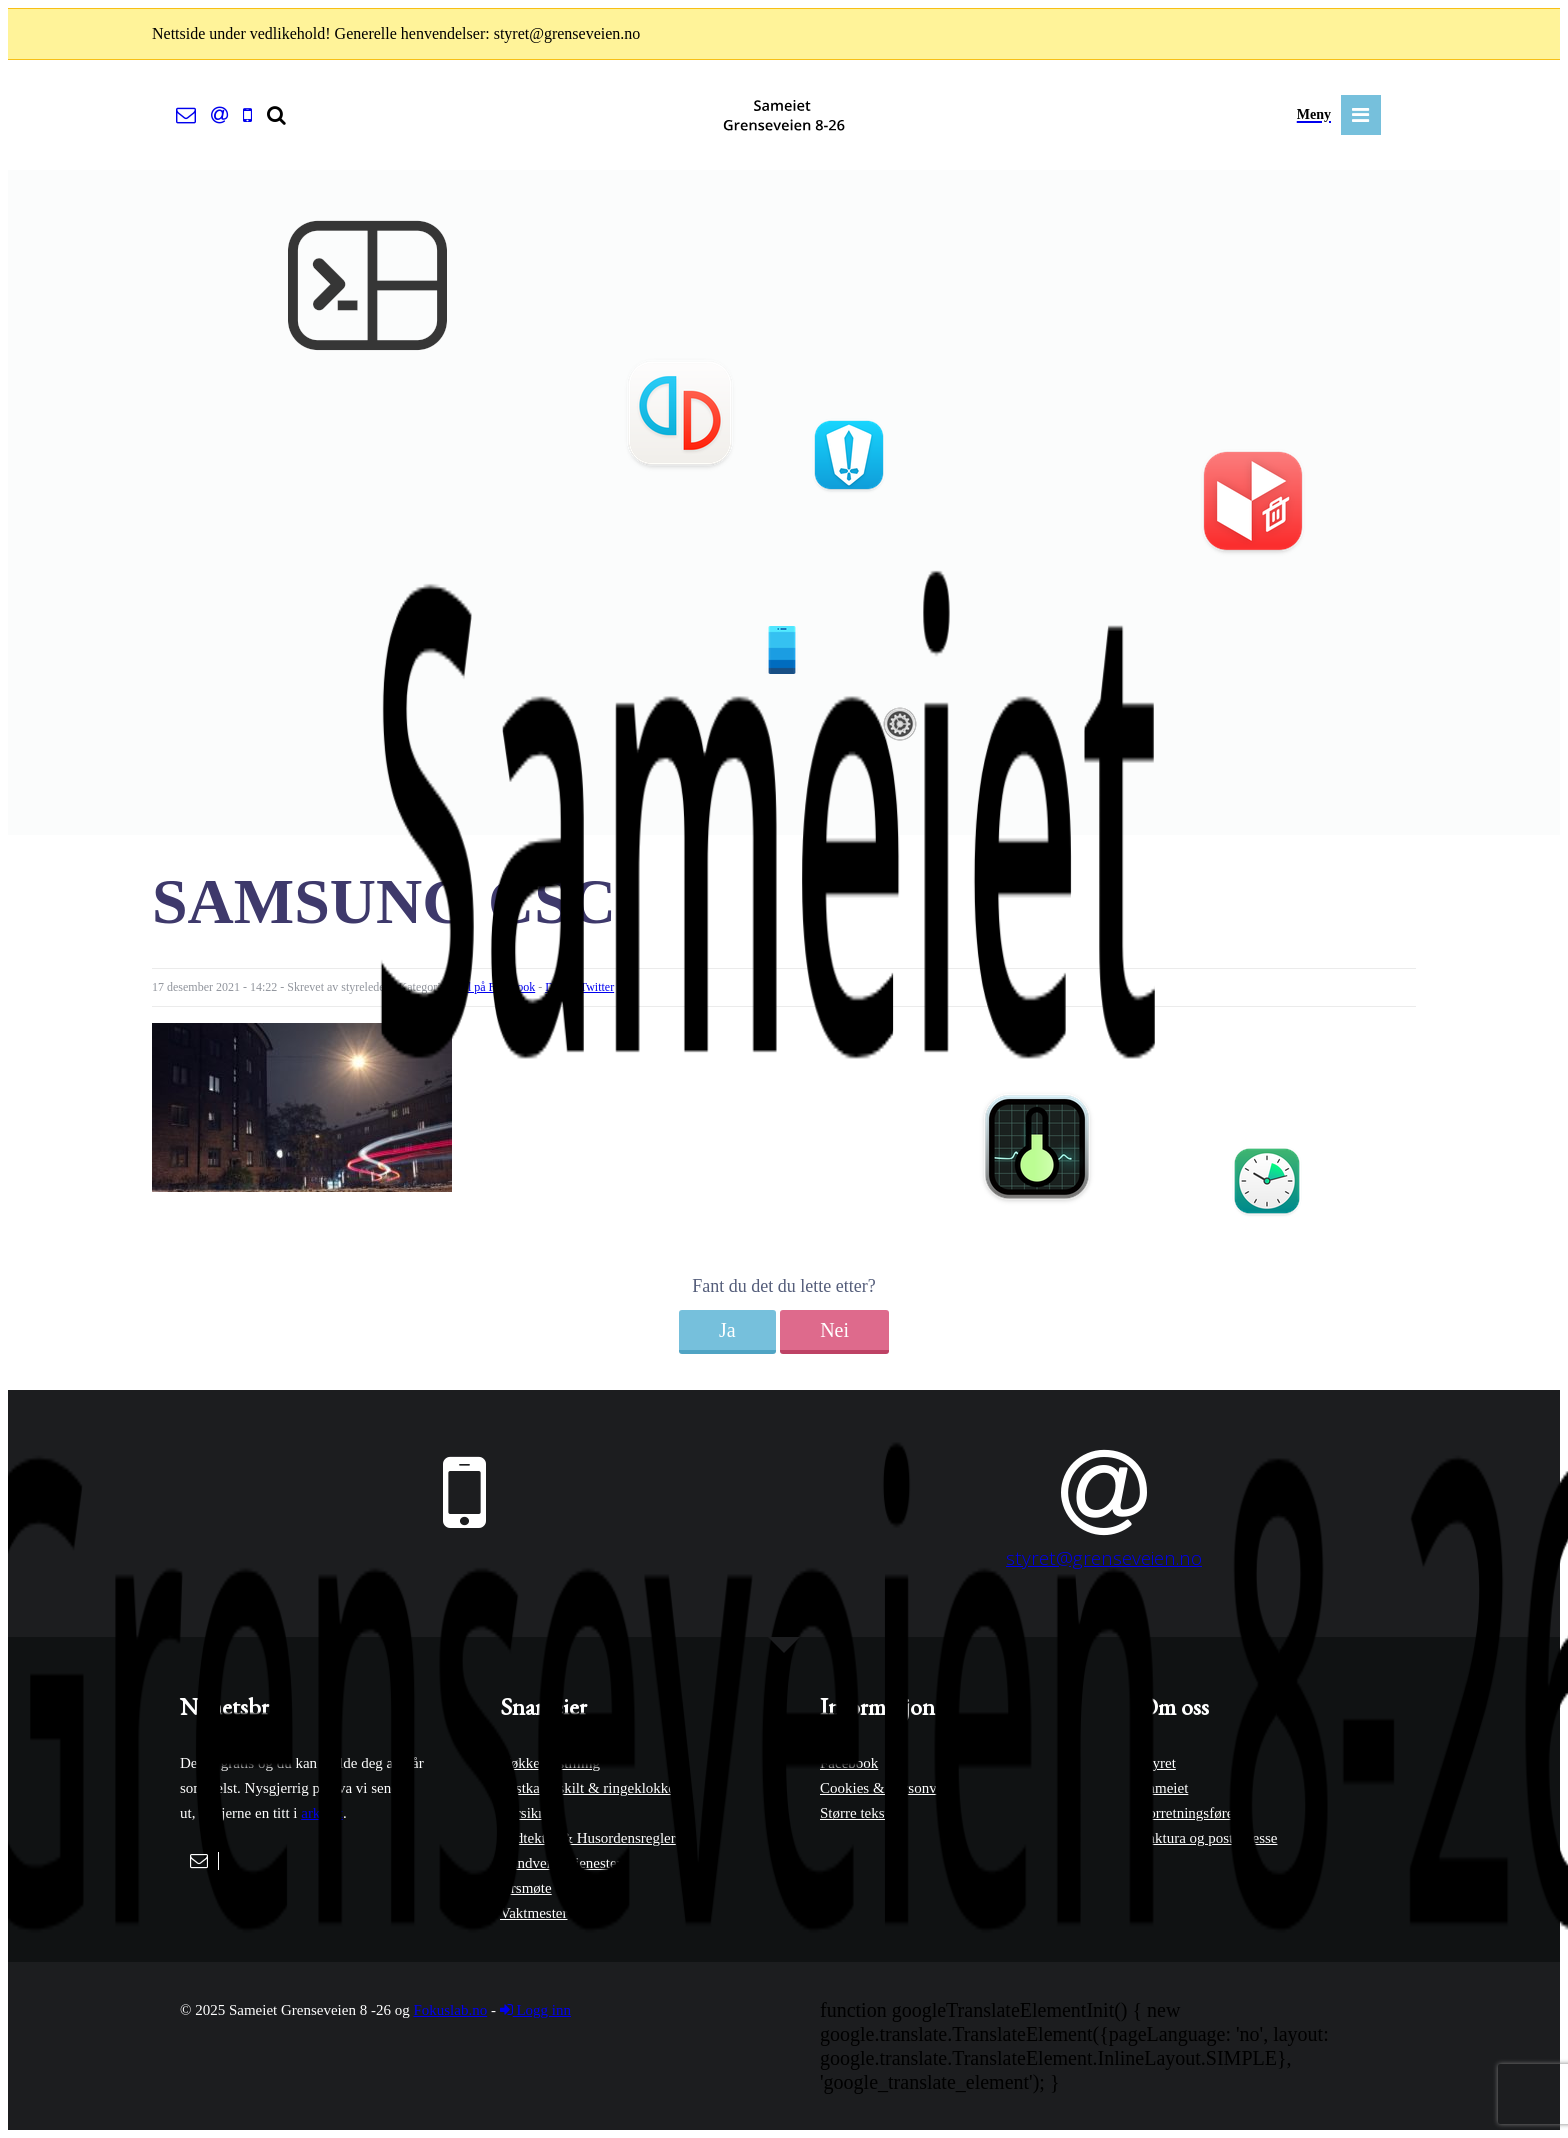 The width and height of the screenshot is (1568, 2138). What do you see at coordinates (1253, 501) in the screenshot?
I see `open flatsweep app for system cleanup` at bounding box center [1253, 501].